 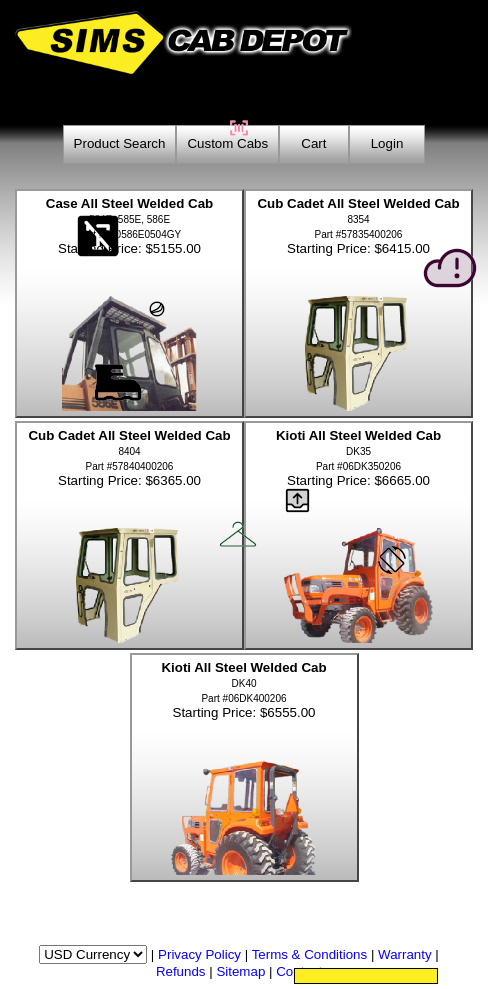 What do you see at coordinates (297, 500) in the screenshot?
I see `upload a file from your device` at bounding box center [297, 500].